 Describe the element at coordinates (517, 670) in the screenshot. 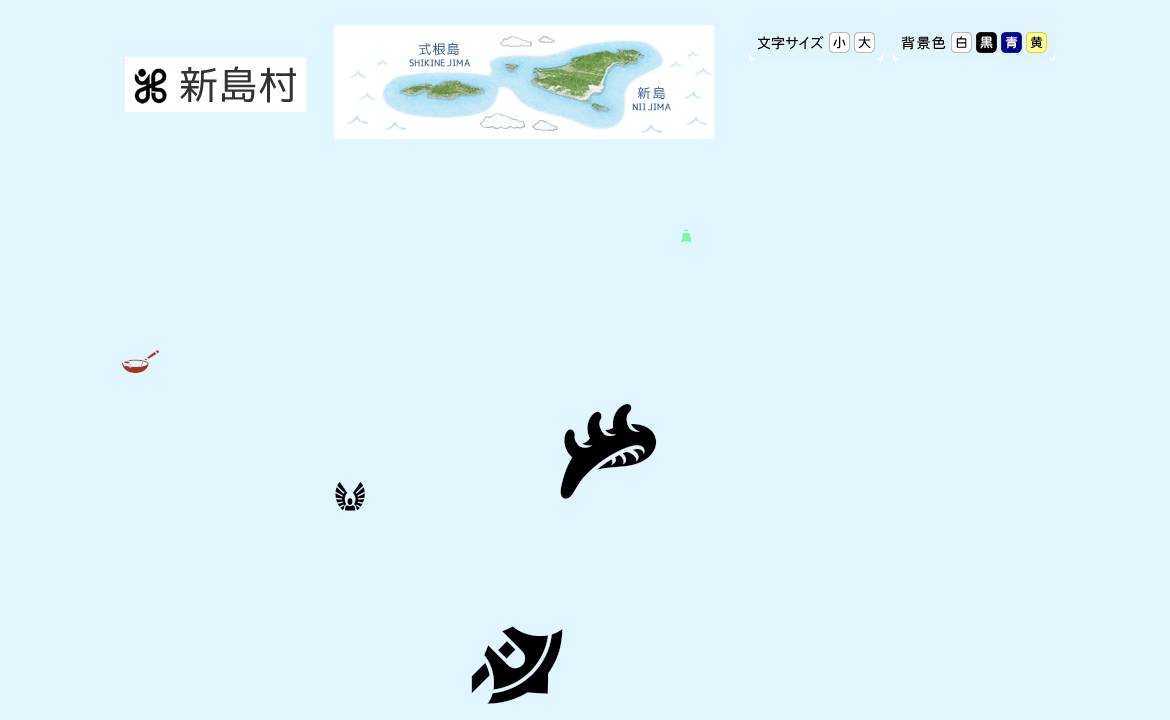

I see `select halberd weapon in game inventory` at that location.